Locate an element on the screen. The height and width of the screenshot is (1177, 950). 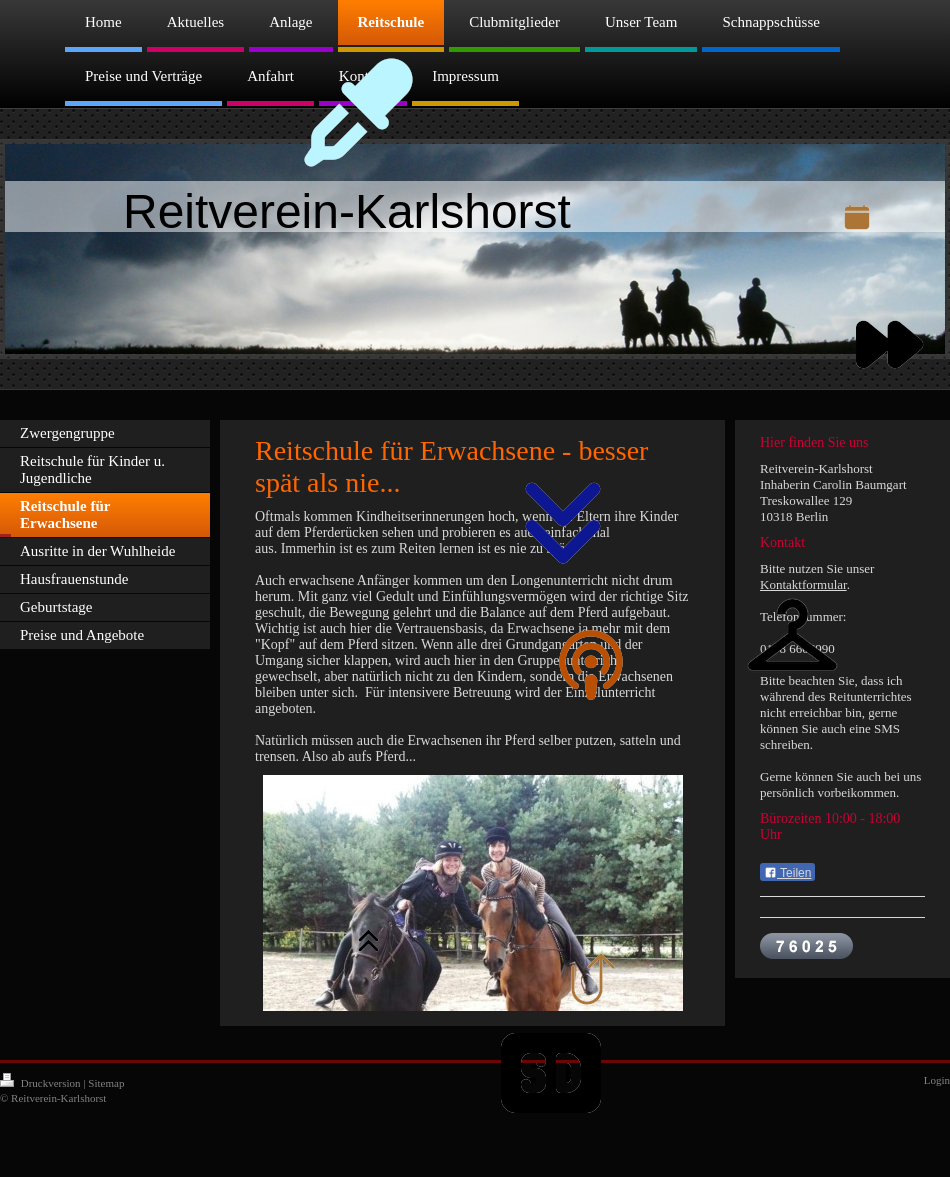
skip to the next track is located at coordinates (885, 344).